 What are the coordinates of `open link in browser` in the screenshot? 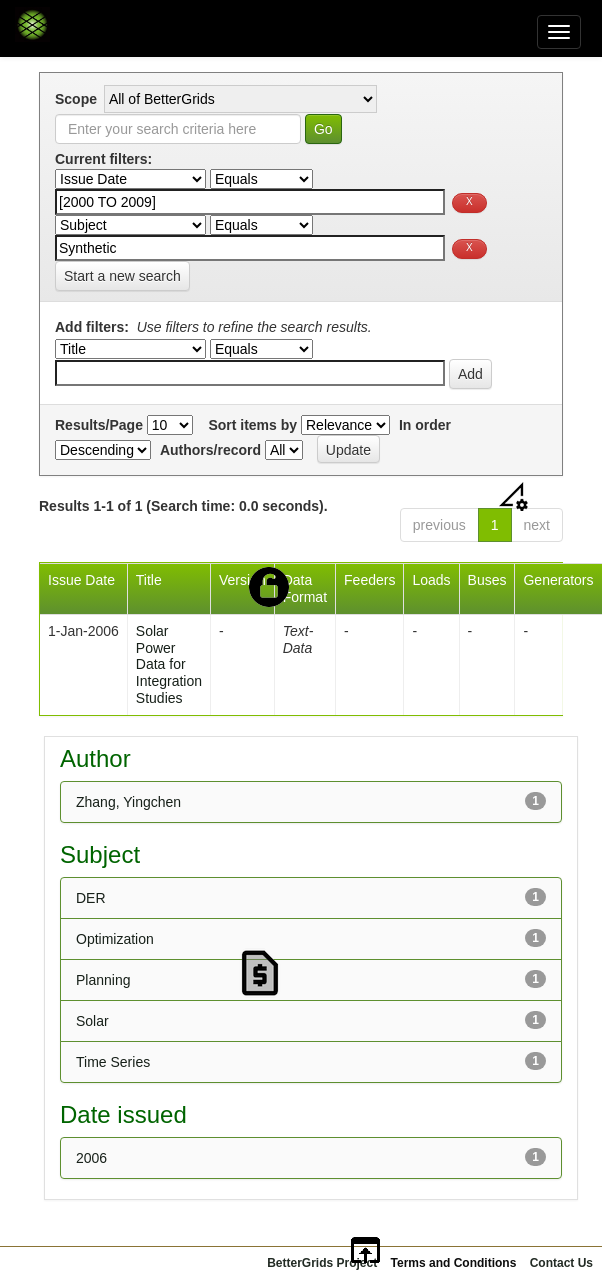 It's located at (365, 1250).